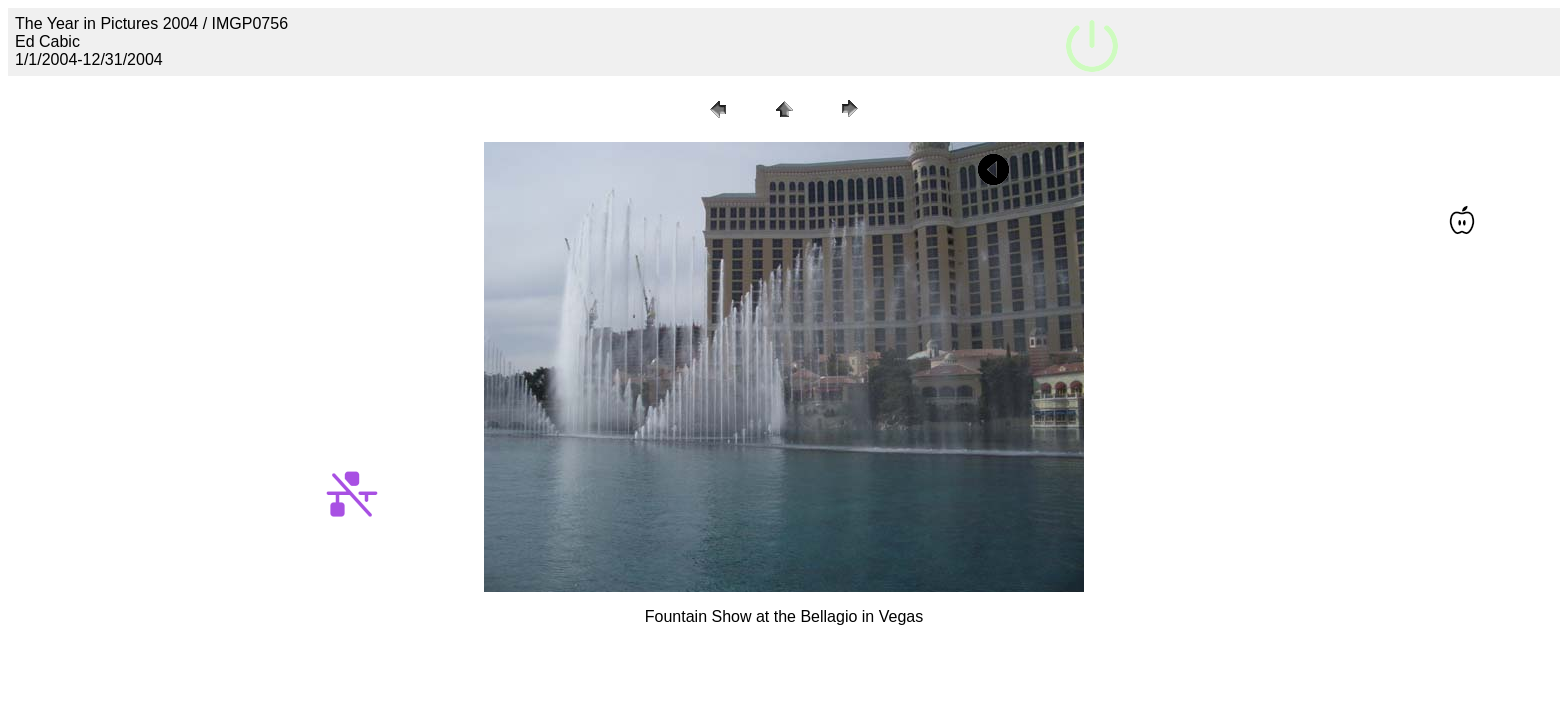 This screenshot has width=1568, height=720. I want to click on turn off or shut down the device, so click(1092, 46).